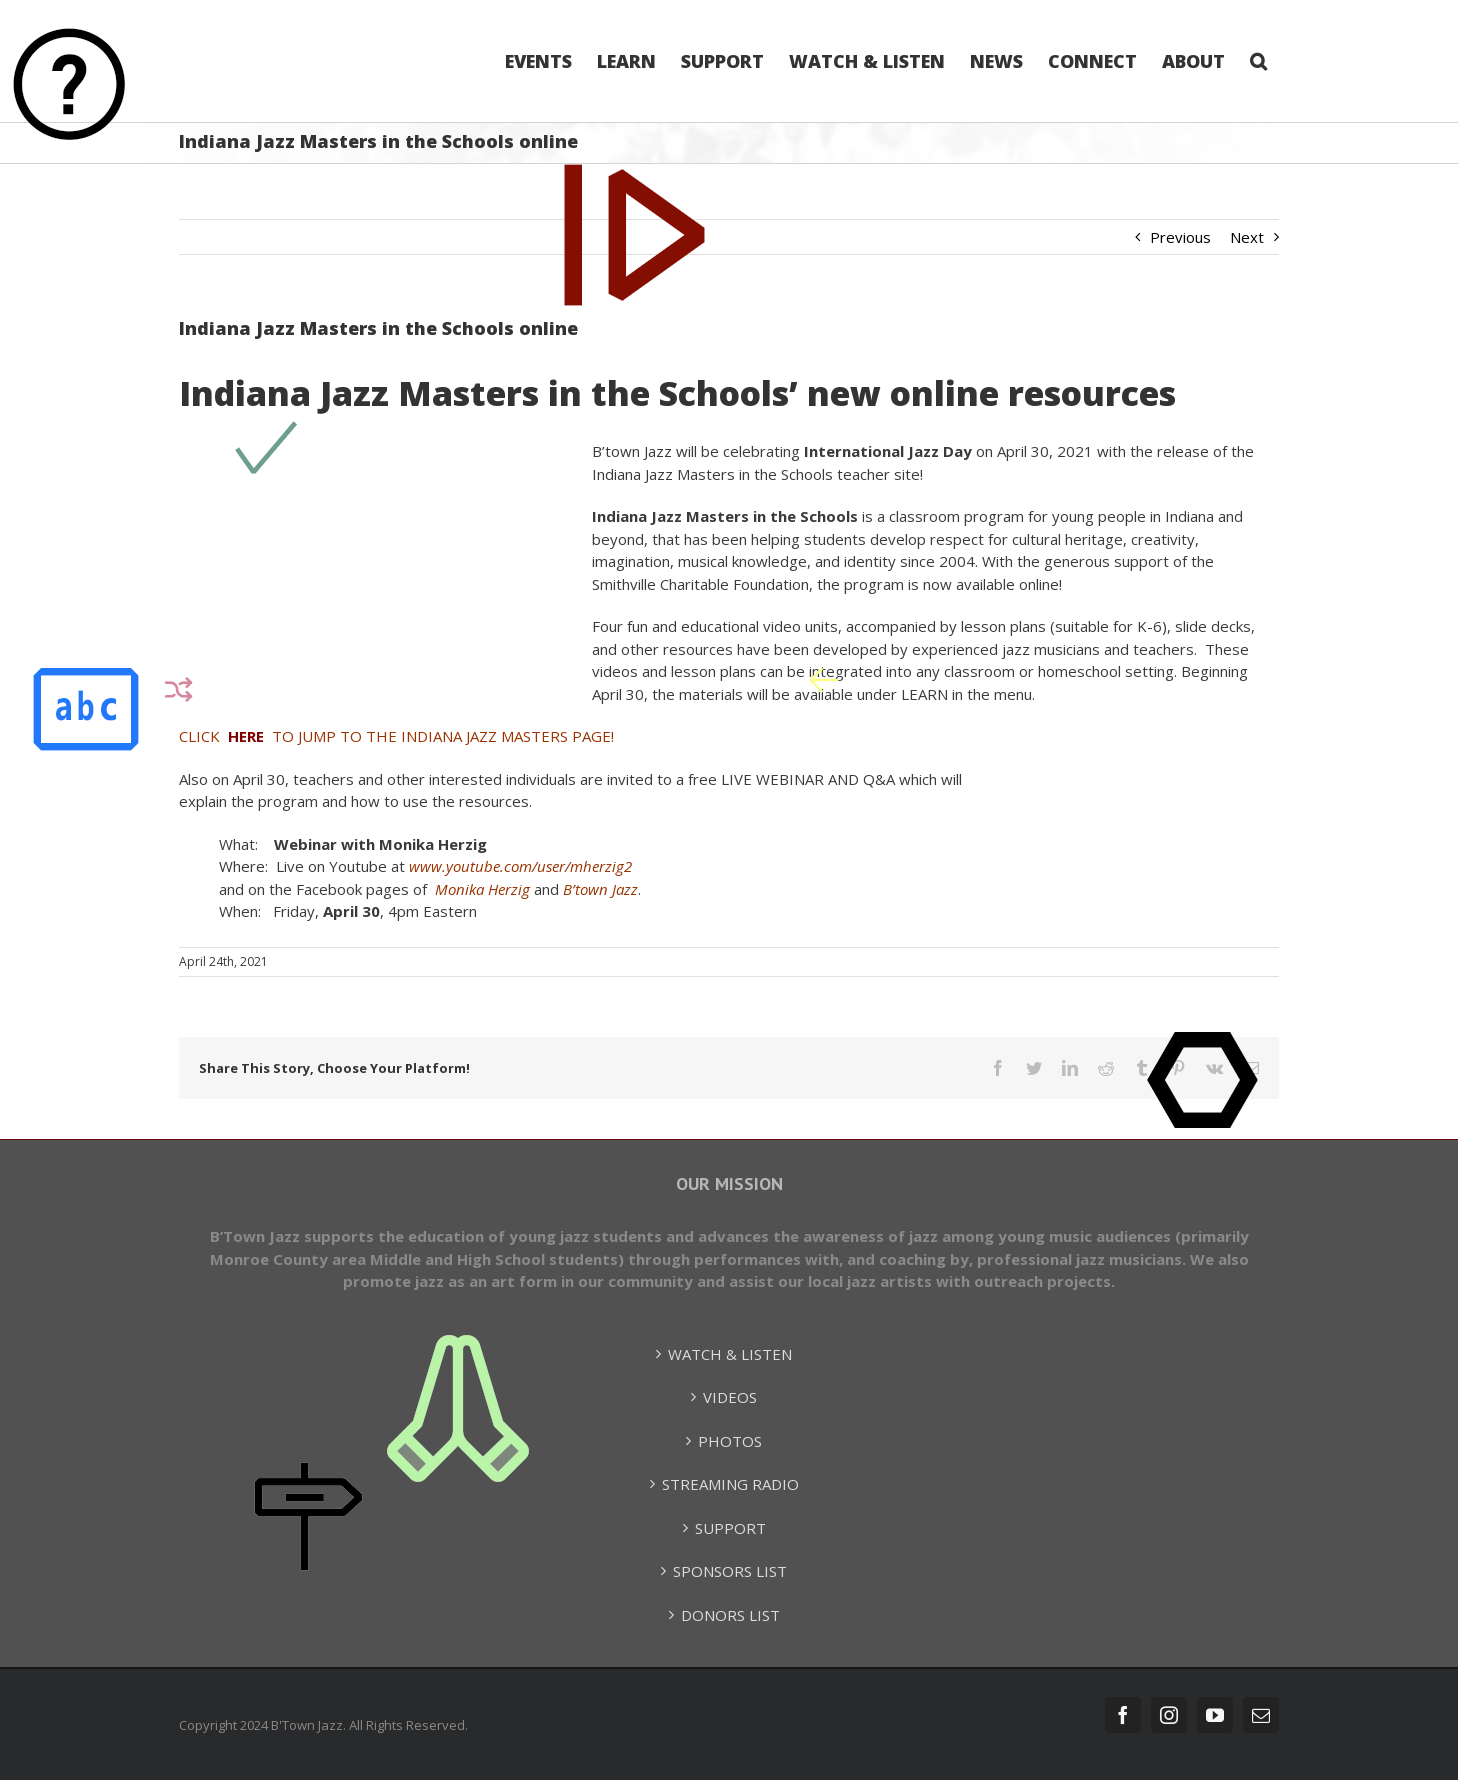 This screenshot has width=1458, height=1782. Describe the element at coordinates (1207, 1080) in the screenshot. I see `unverified data breakpoint in debug mode` at that location.